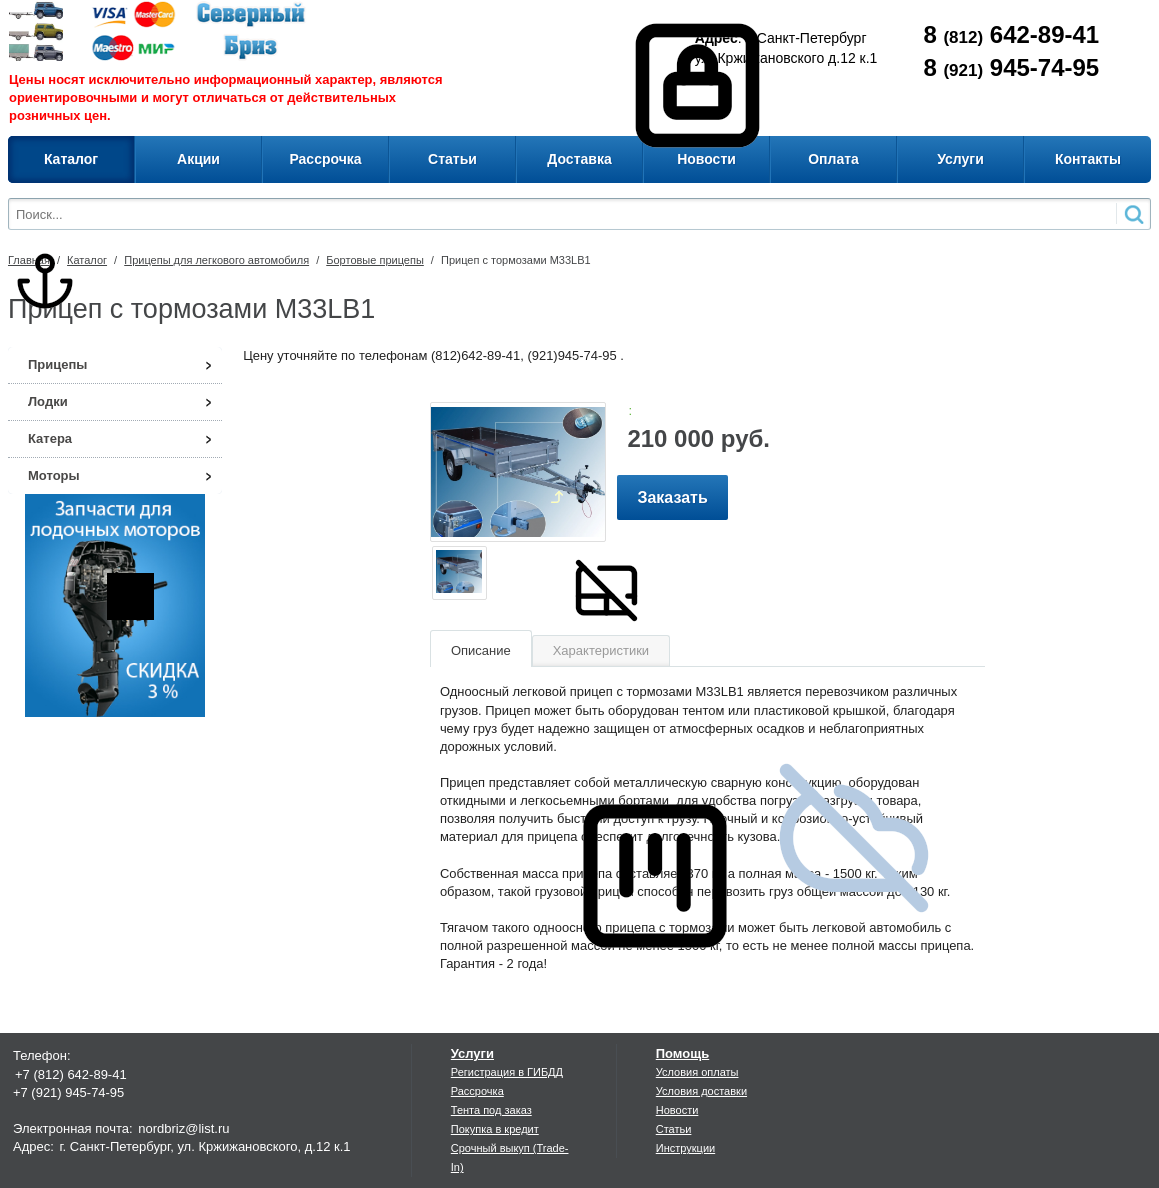 The image size is (1159, 1188). Describe the element at coordinates (45, 281) in the screenshot. I see `anchor content to a fixed position` at that location.